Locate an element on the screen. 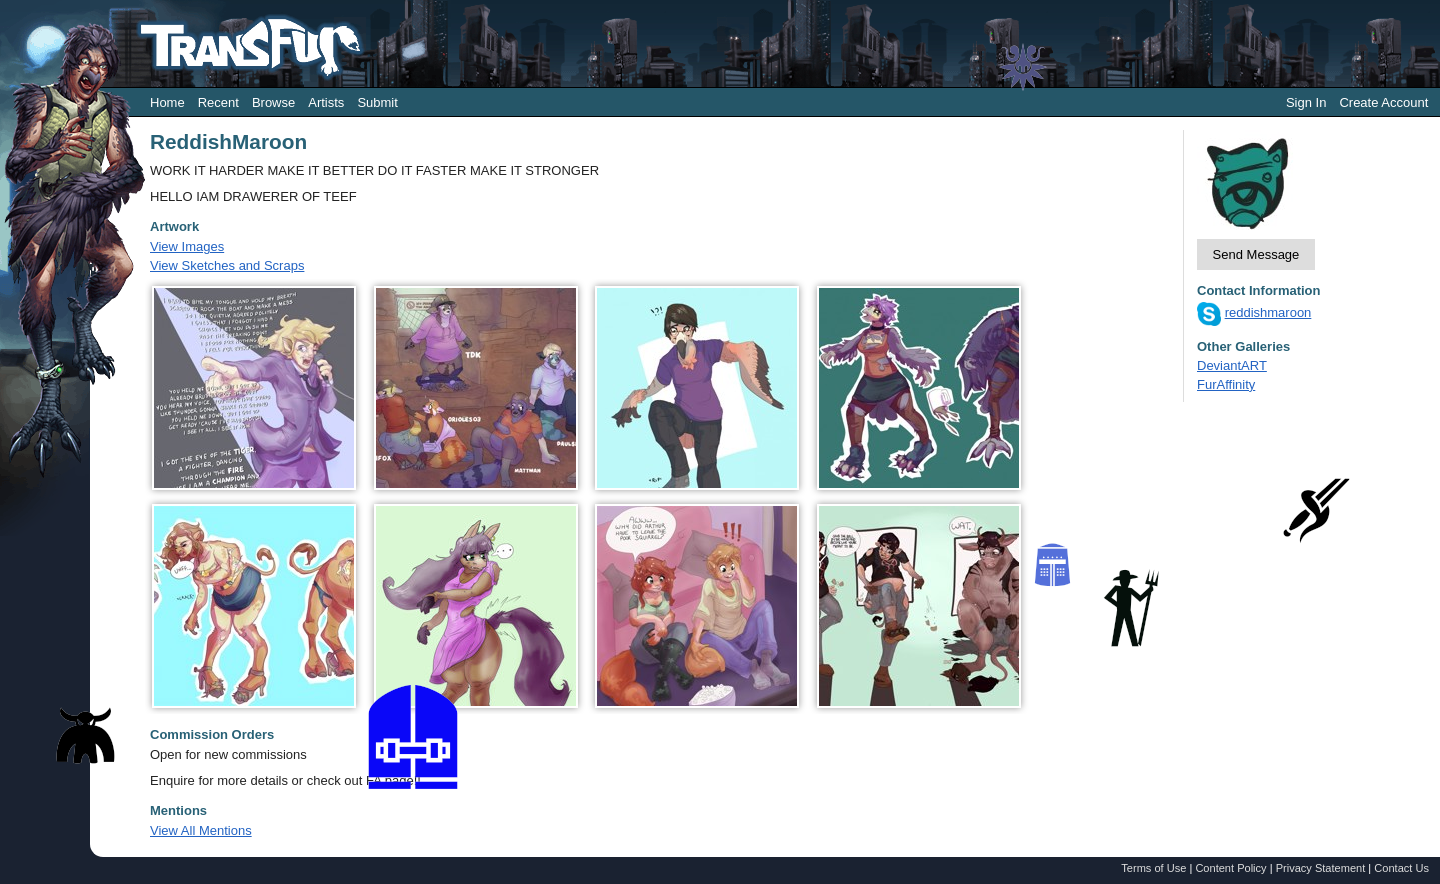 The image size is (1440, 884). select knight or heavy armor class is located at coordinates (1052, 565).